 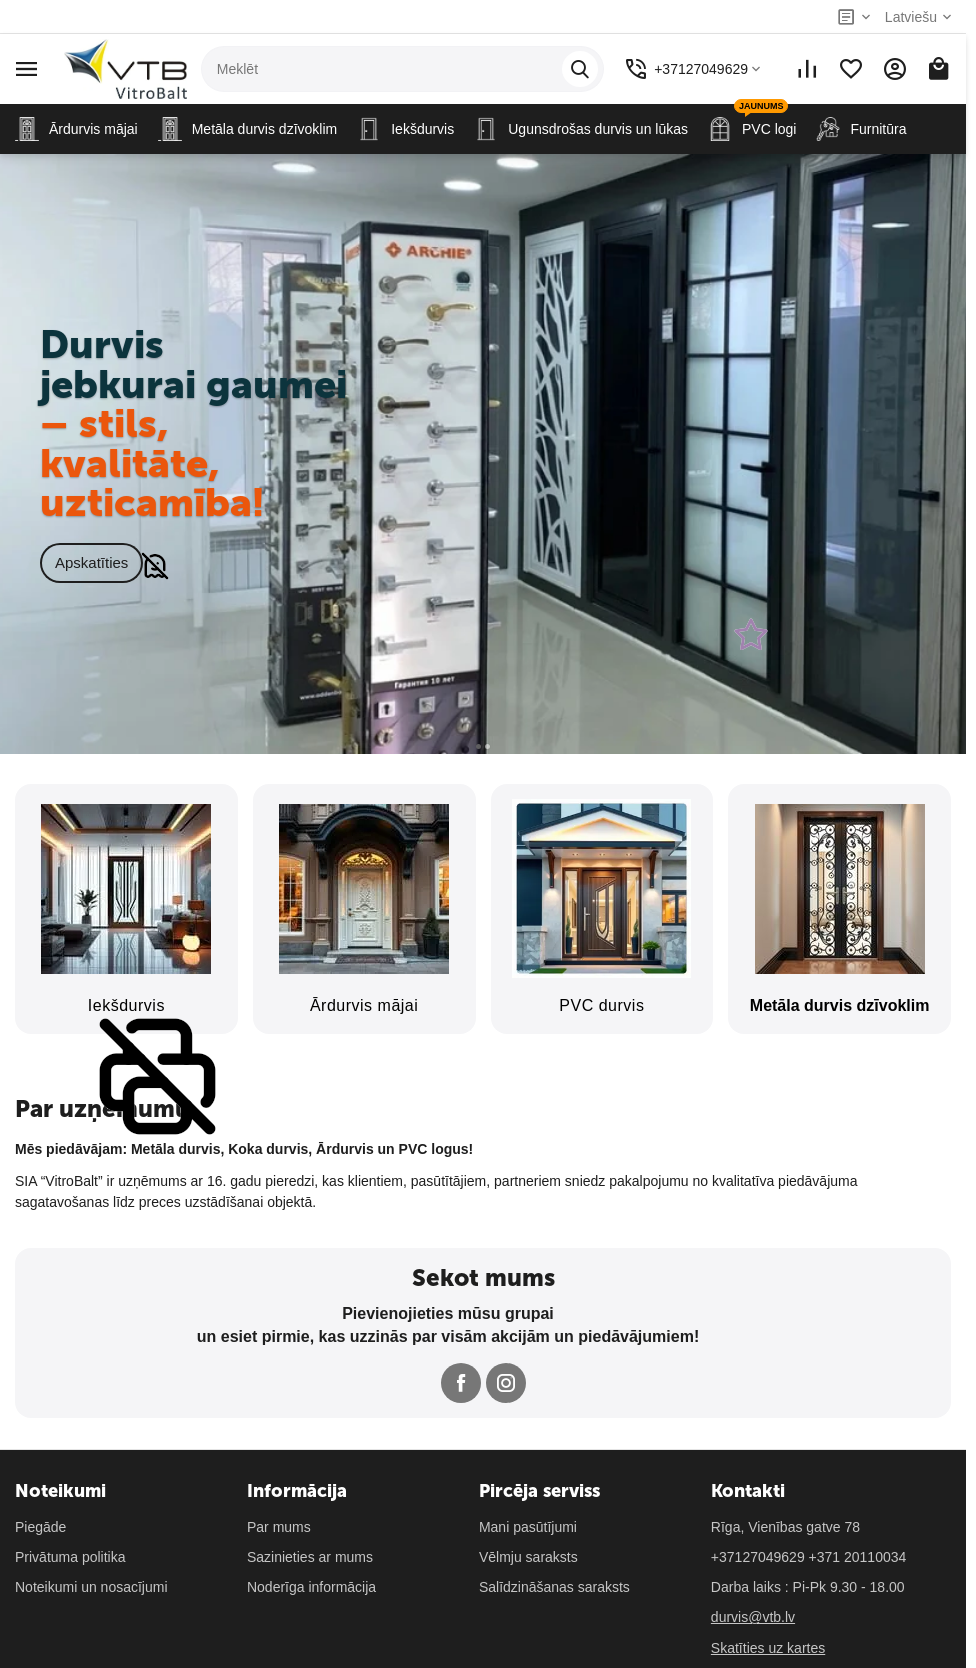 What do you see at coordinates (157, 1076) in the screenshot?
I see `printer unavailable or offline` at bounding box center [157, 1076].